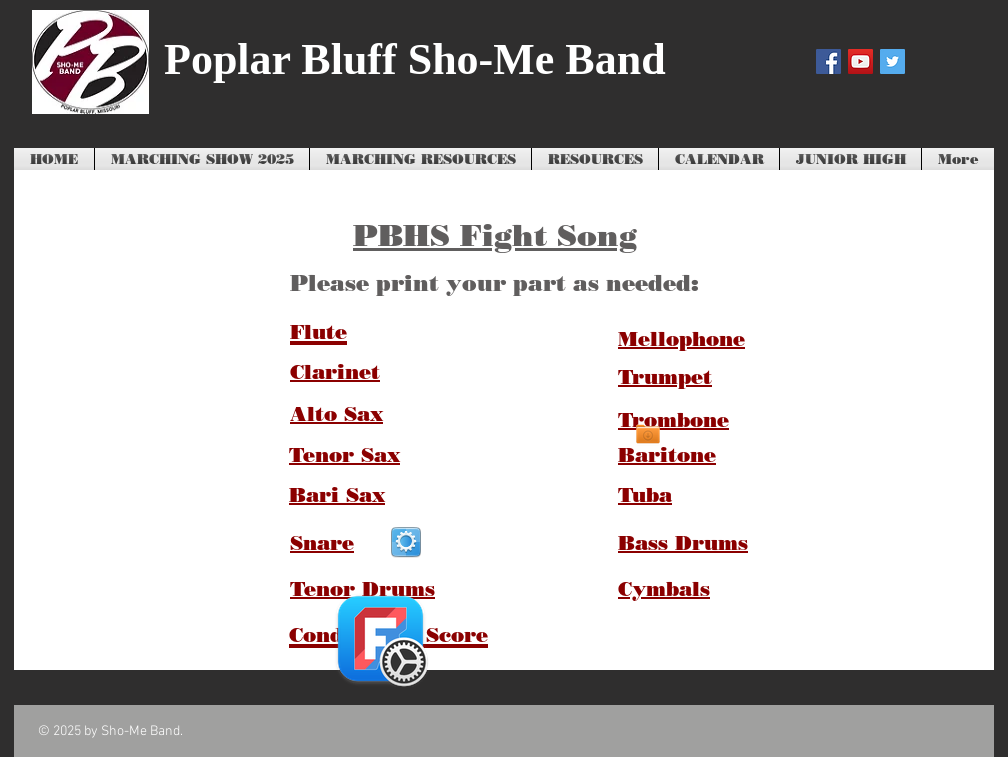  What do you see at coordinates (380, 638) in the screenshot?
I see `open FreeCAD Link application` at bounding box center [380, 638].